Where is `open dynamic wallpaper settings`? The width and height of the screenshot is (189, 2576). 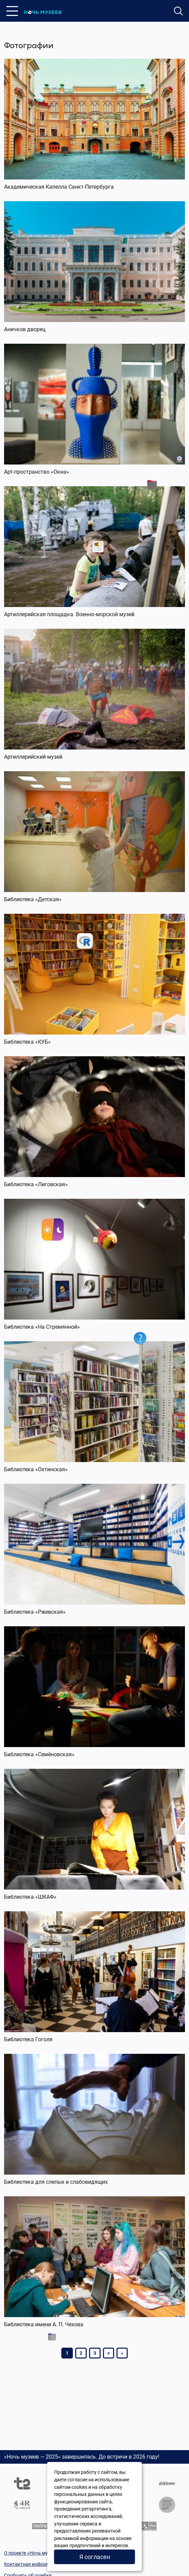
open dynamic wallpaper settings is located at coordinates (52, 1229).